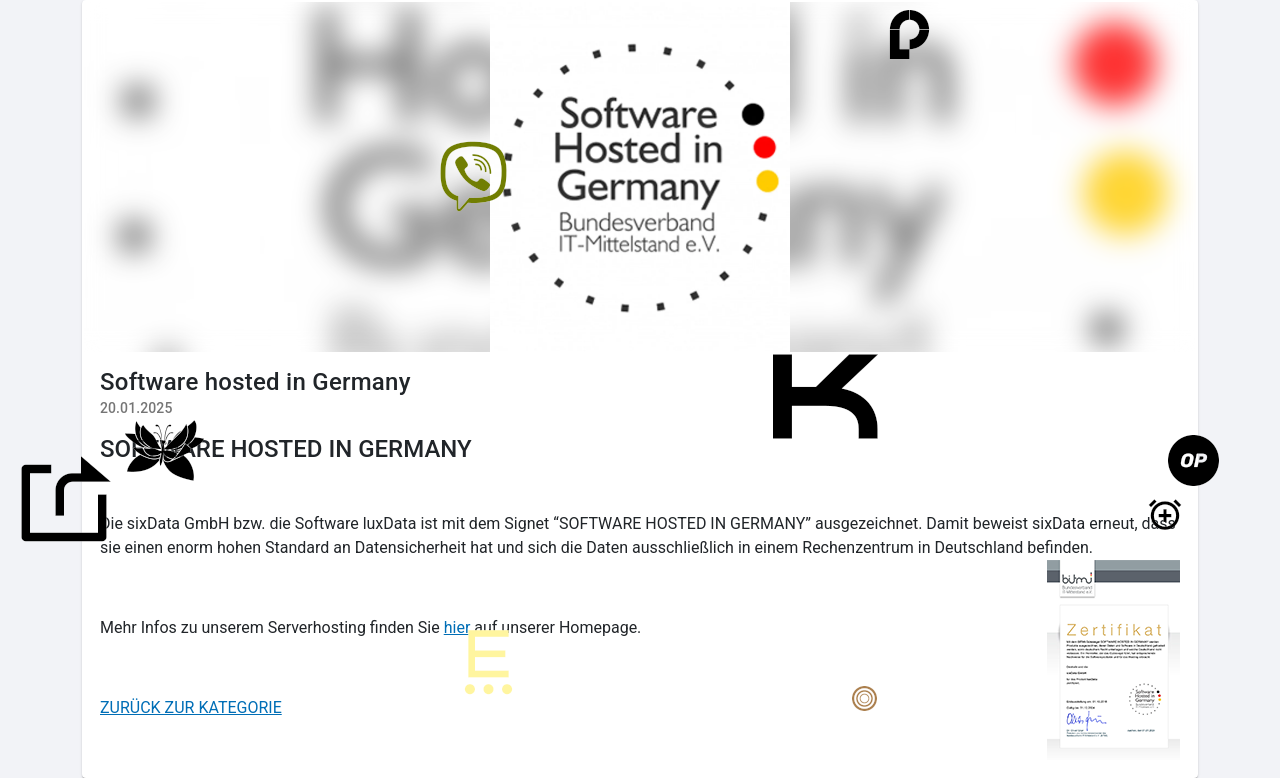  What do you see at coordinates (1193, 460) in the screenshot?
I see `optimism blockchain network logo` at bounding box center [1193, 460].